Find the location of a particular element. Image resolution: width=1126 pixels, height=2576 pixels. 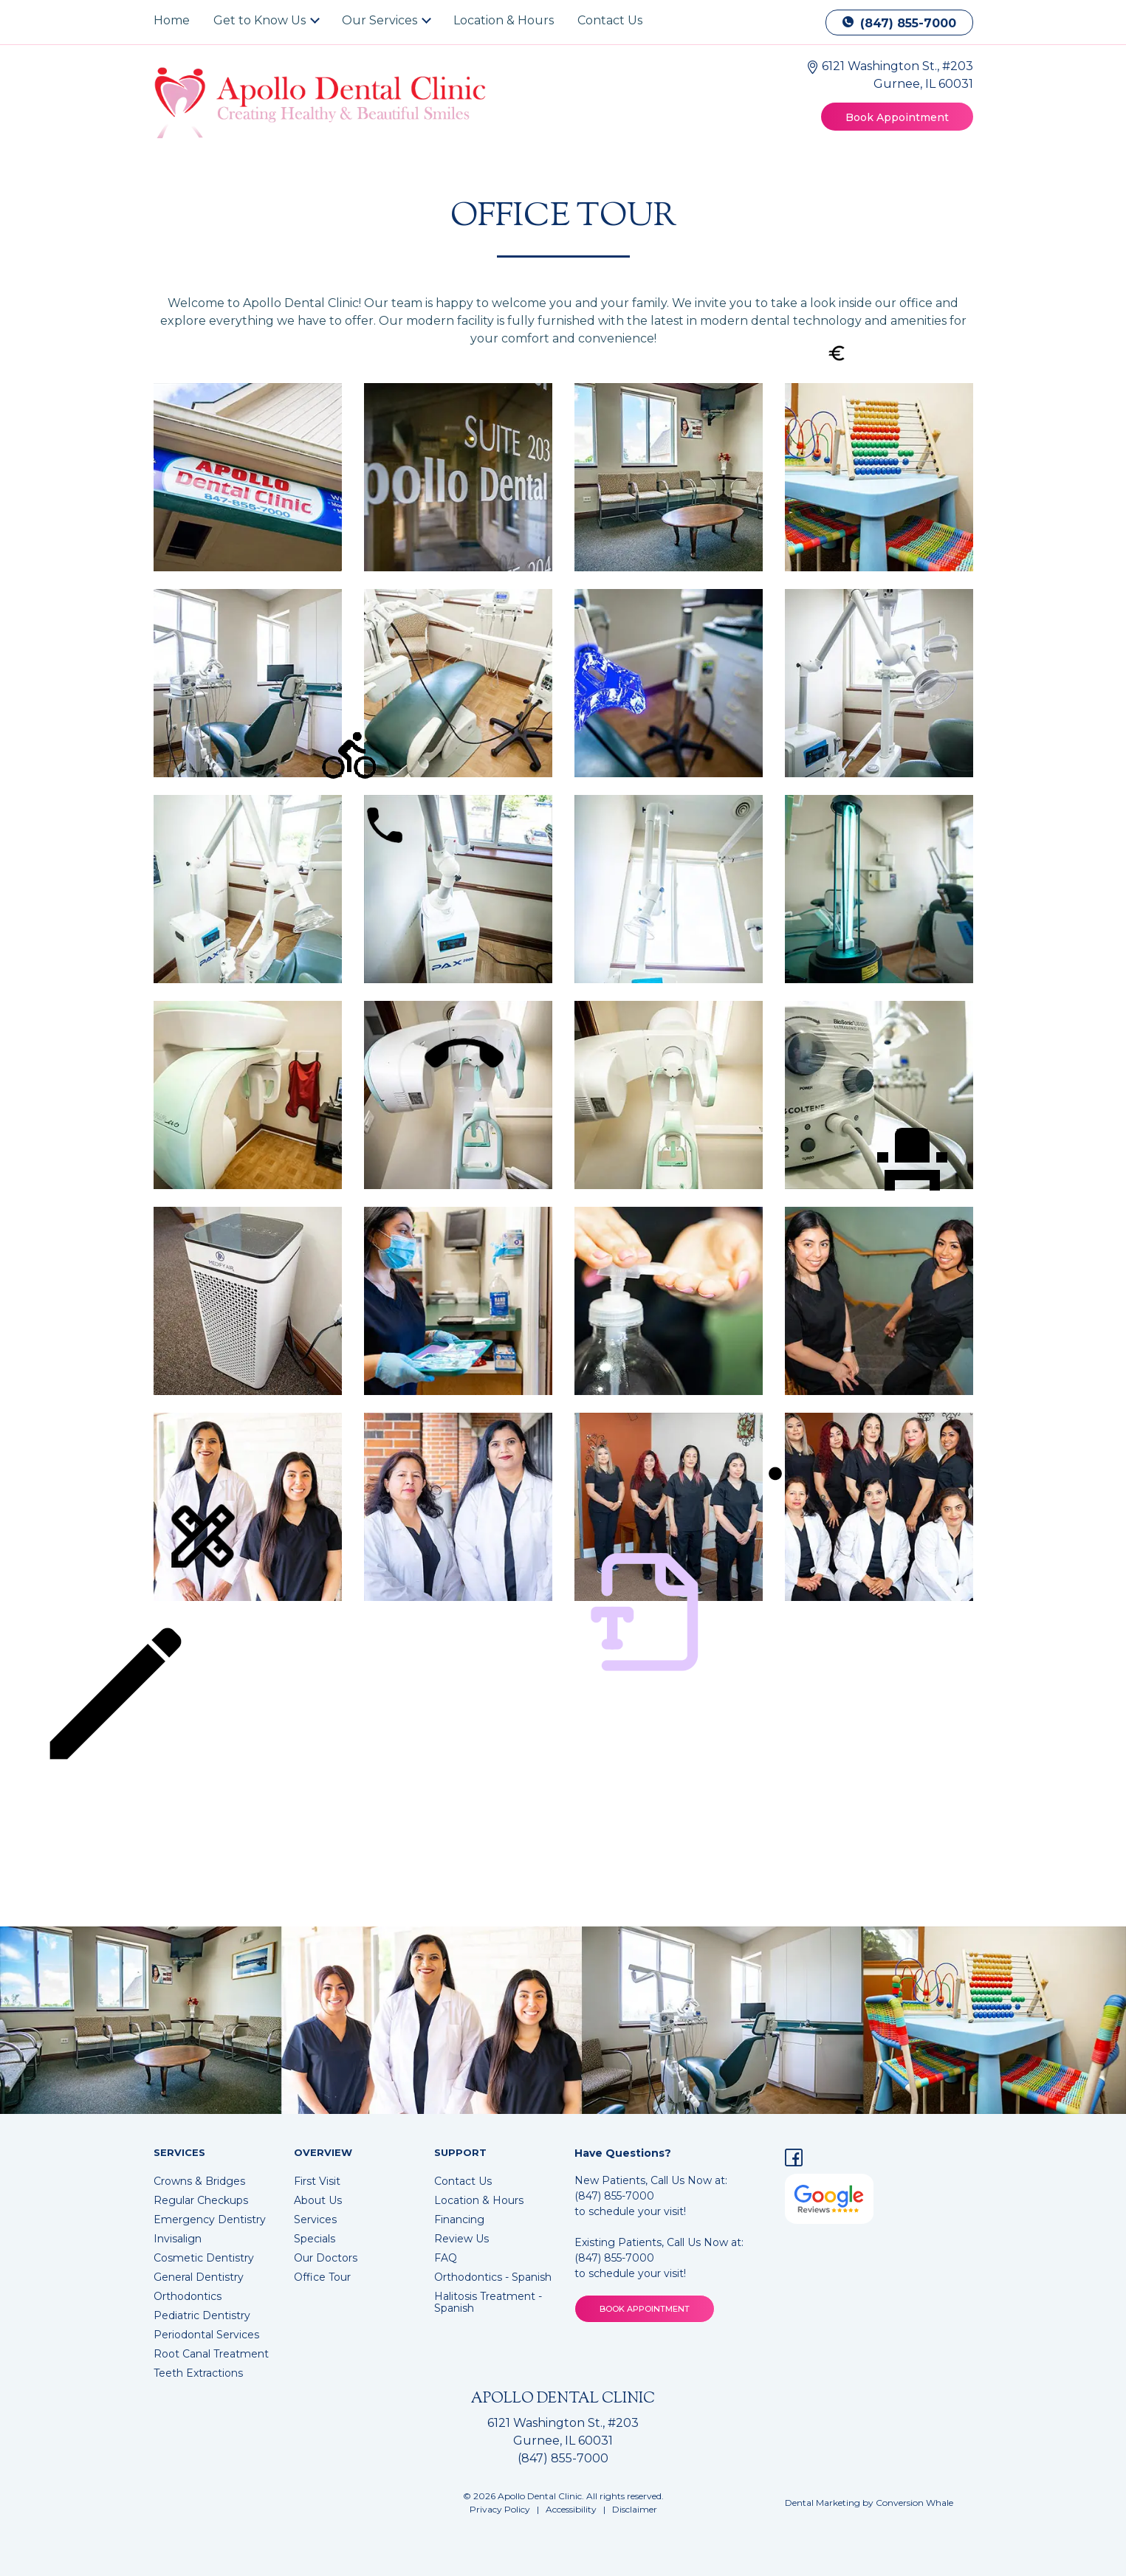

view or select your seat assignment is located at coordinates (912, 1159).